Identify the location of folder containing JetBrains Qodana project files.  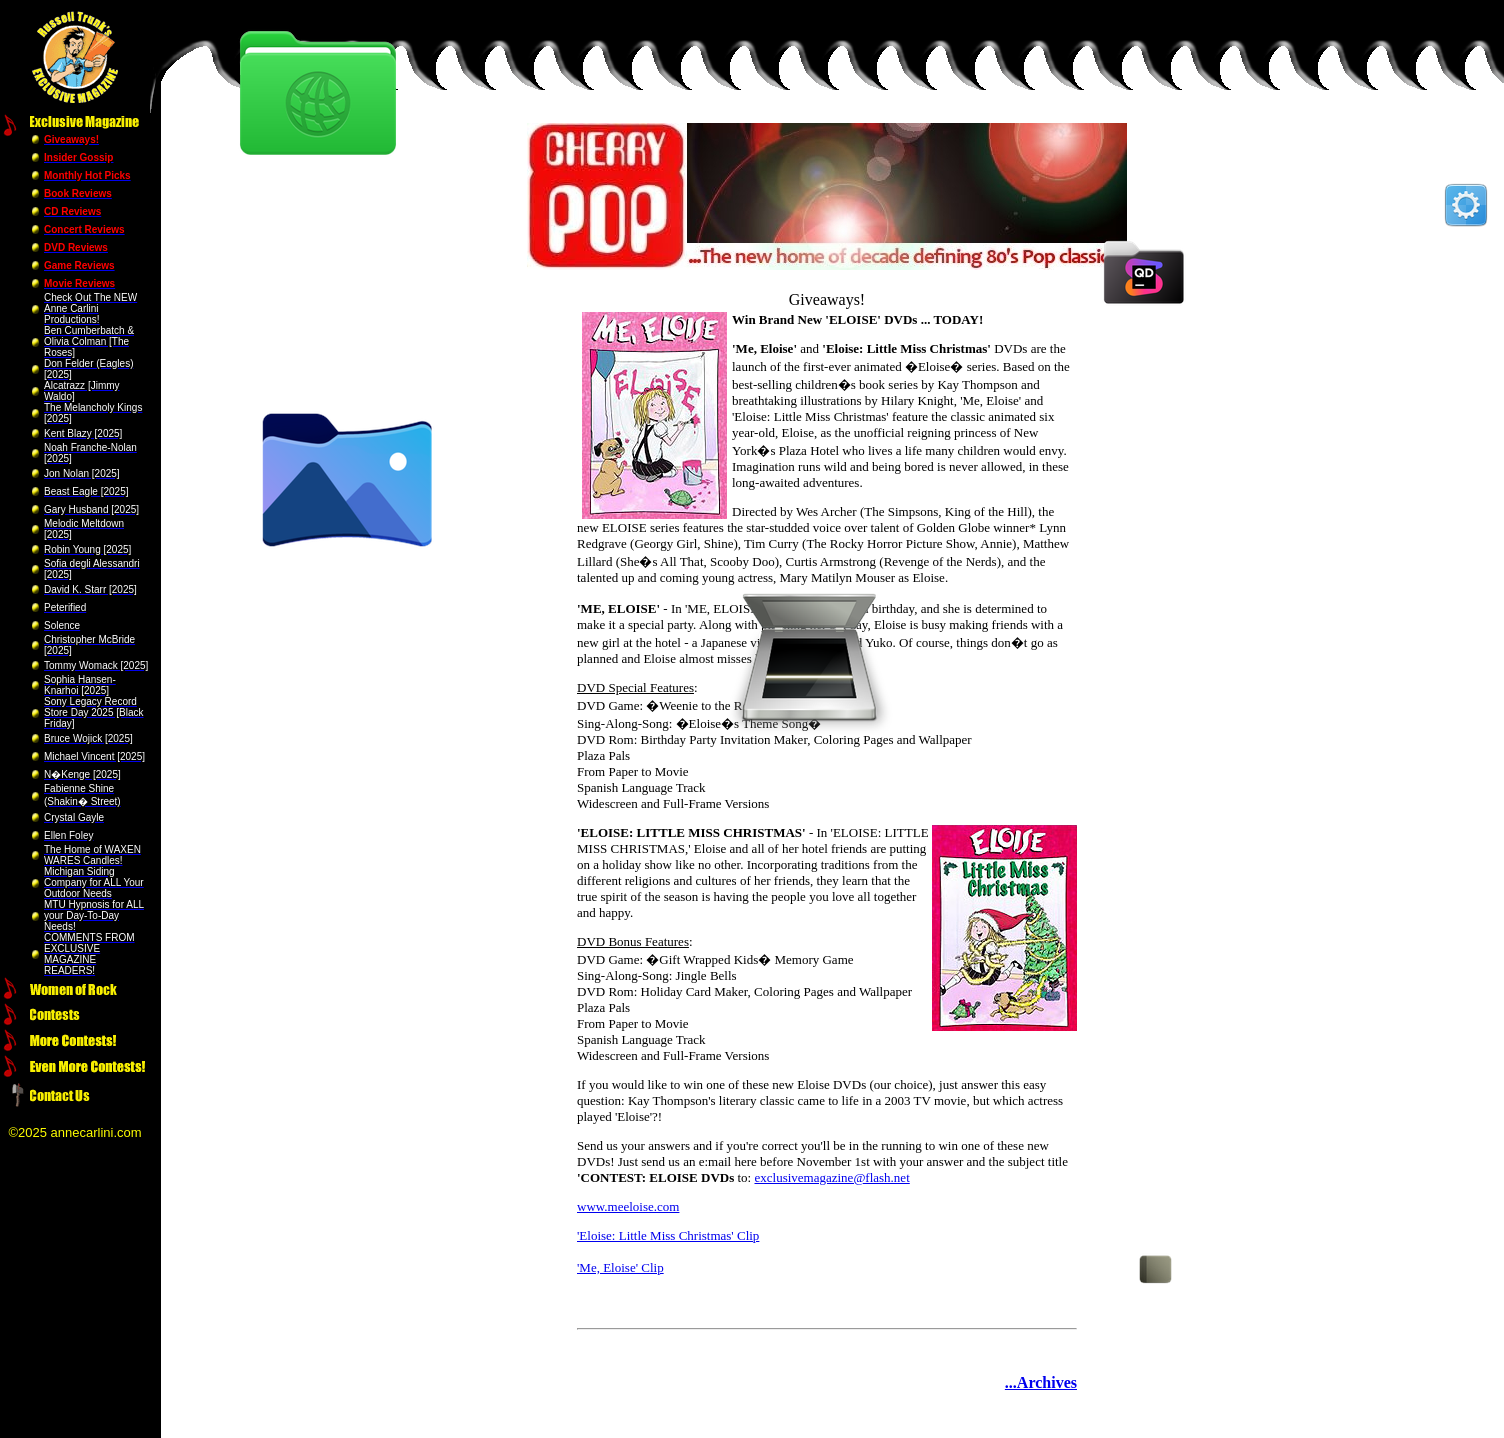
(1143, 274).